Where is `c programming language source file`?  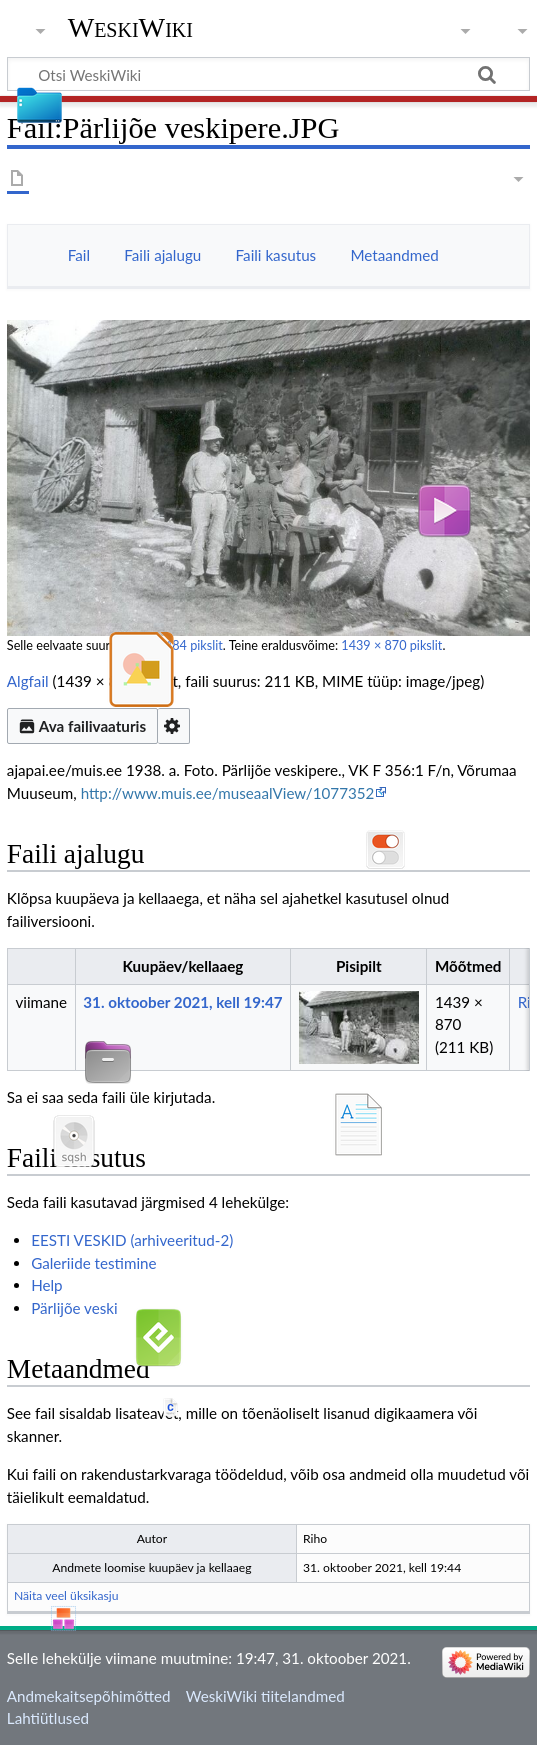
c programming language source file is located at coordinates (170, 1407).